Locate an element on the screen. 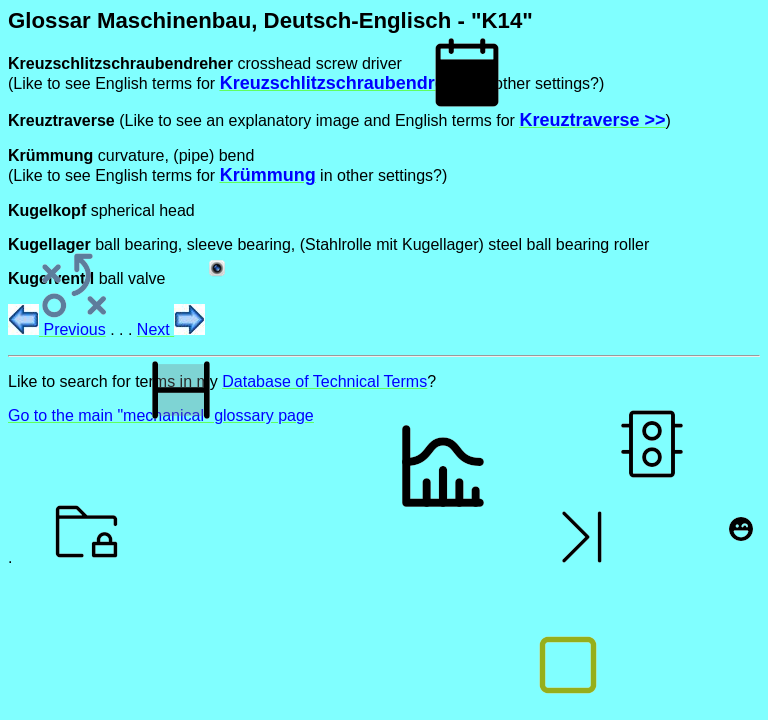  add a playful or humorous reaction is located at coordinates (741, 529).